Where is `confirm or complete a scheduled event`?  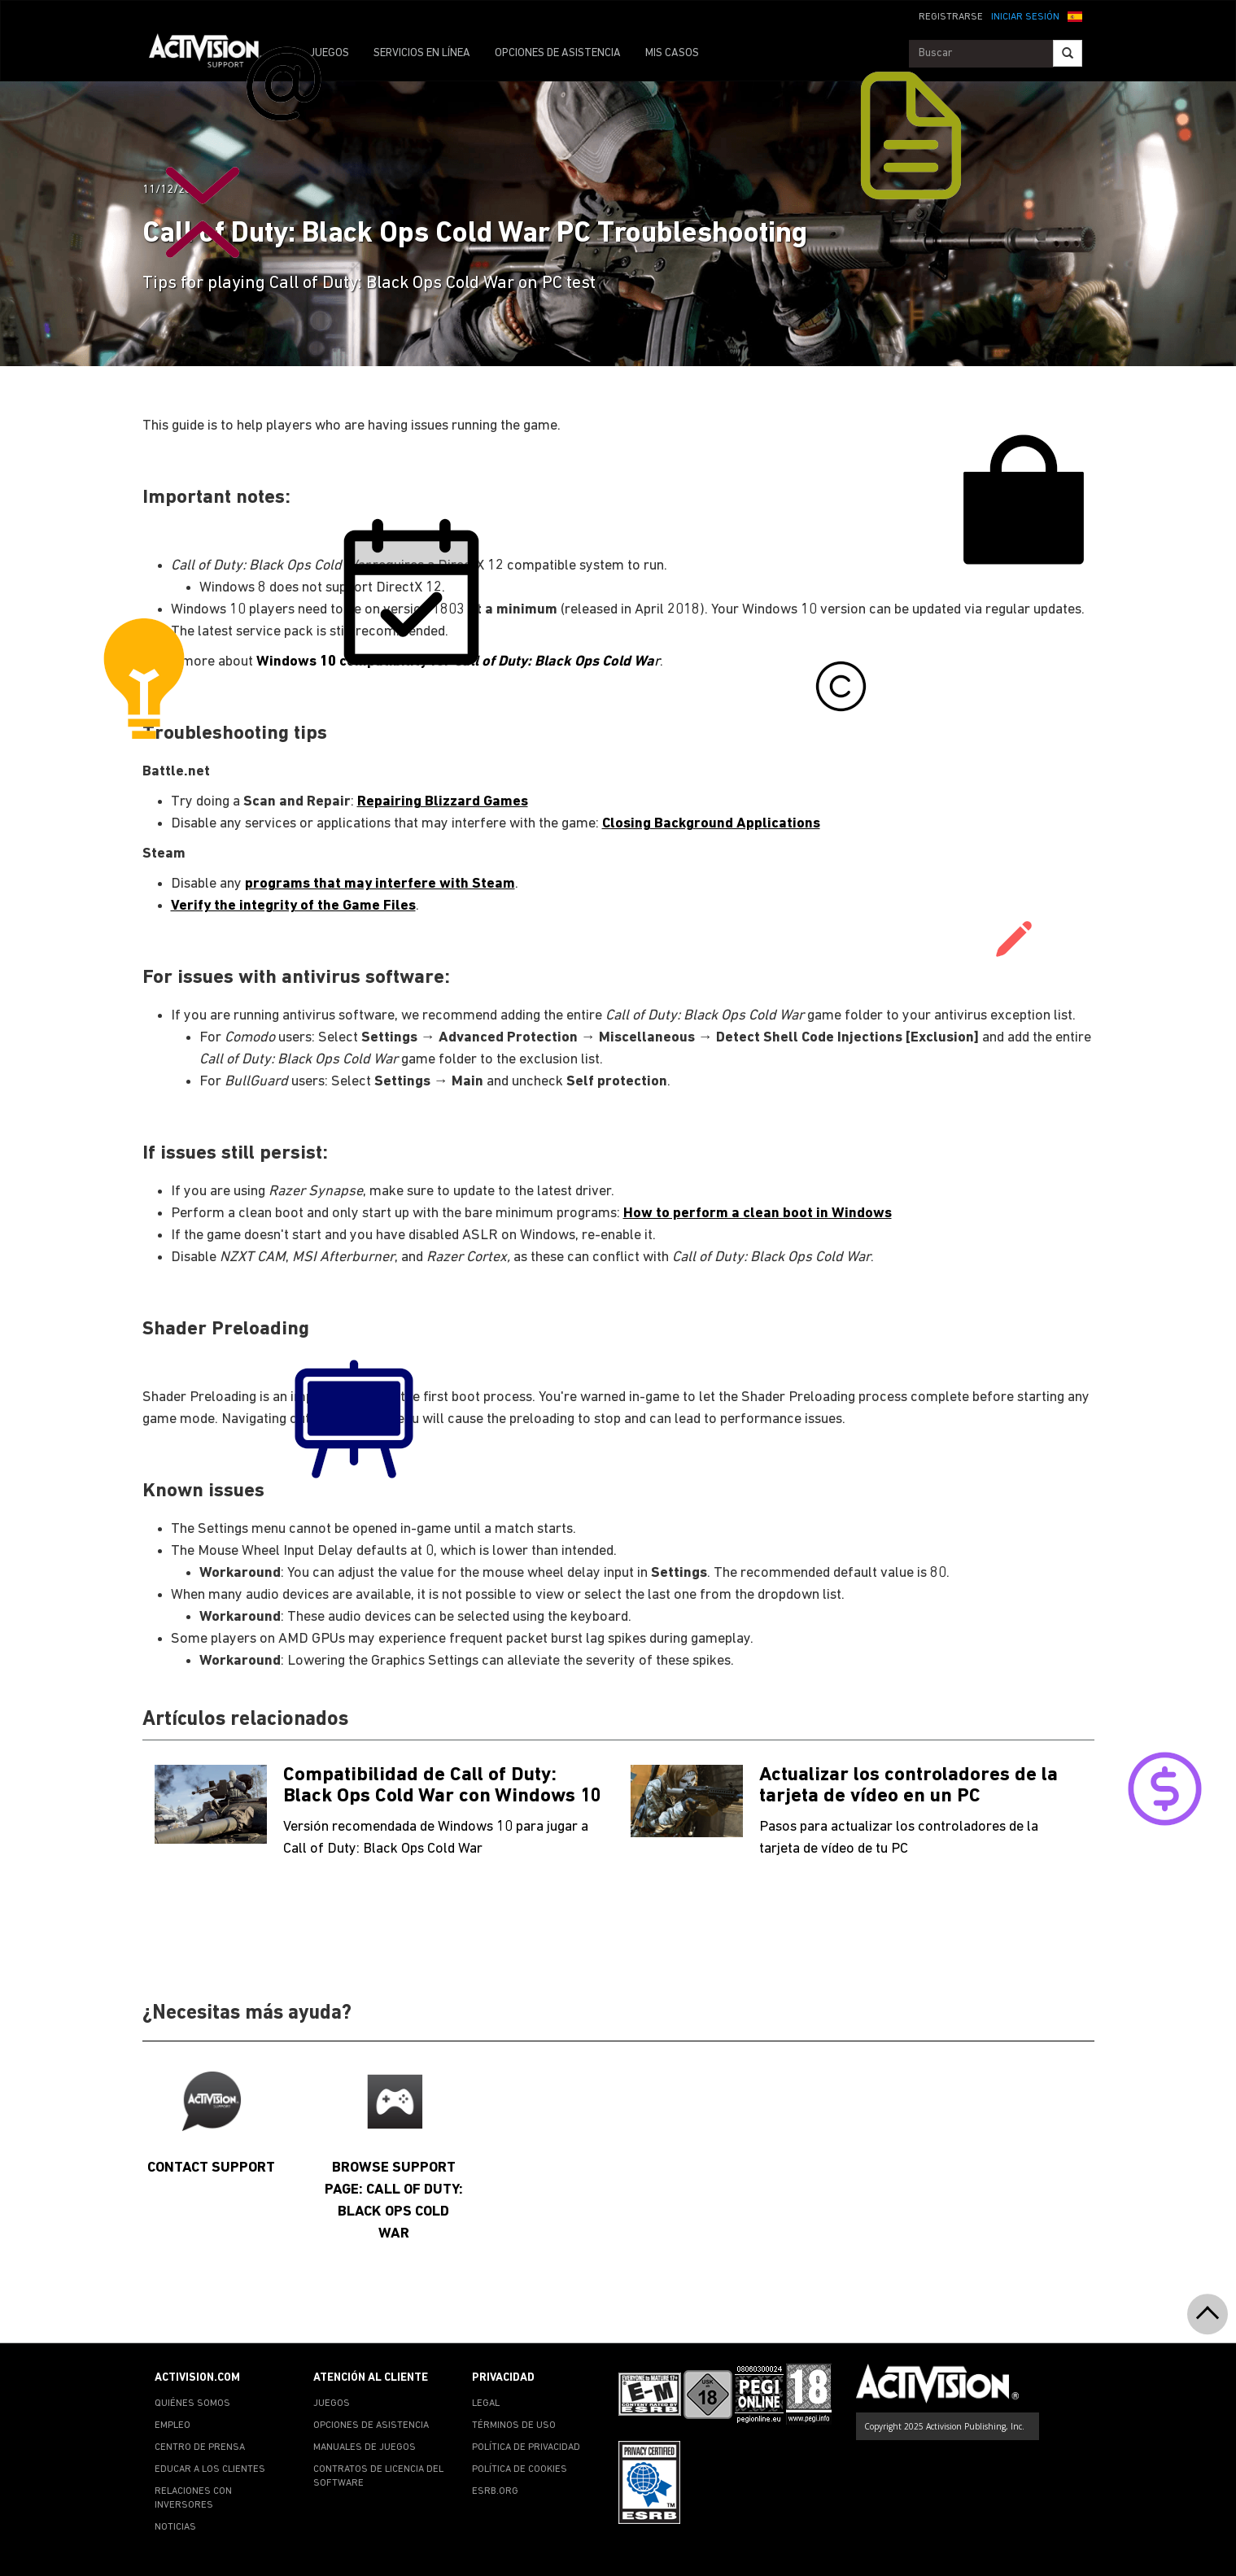
confirm or complete a scheduled event is located at coordinates (411, 597).